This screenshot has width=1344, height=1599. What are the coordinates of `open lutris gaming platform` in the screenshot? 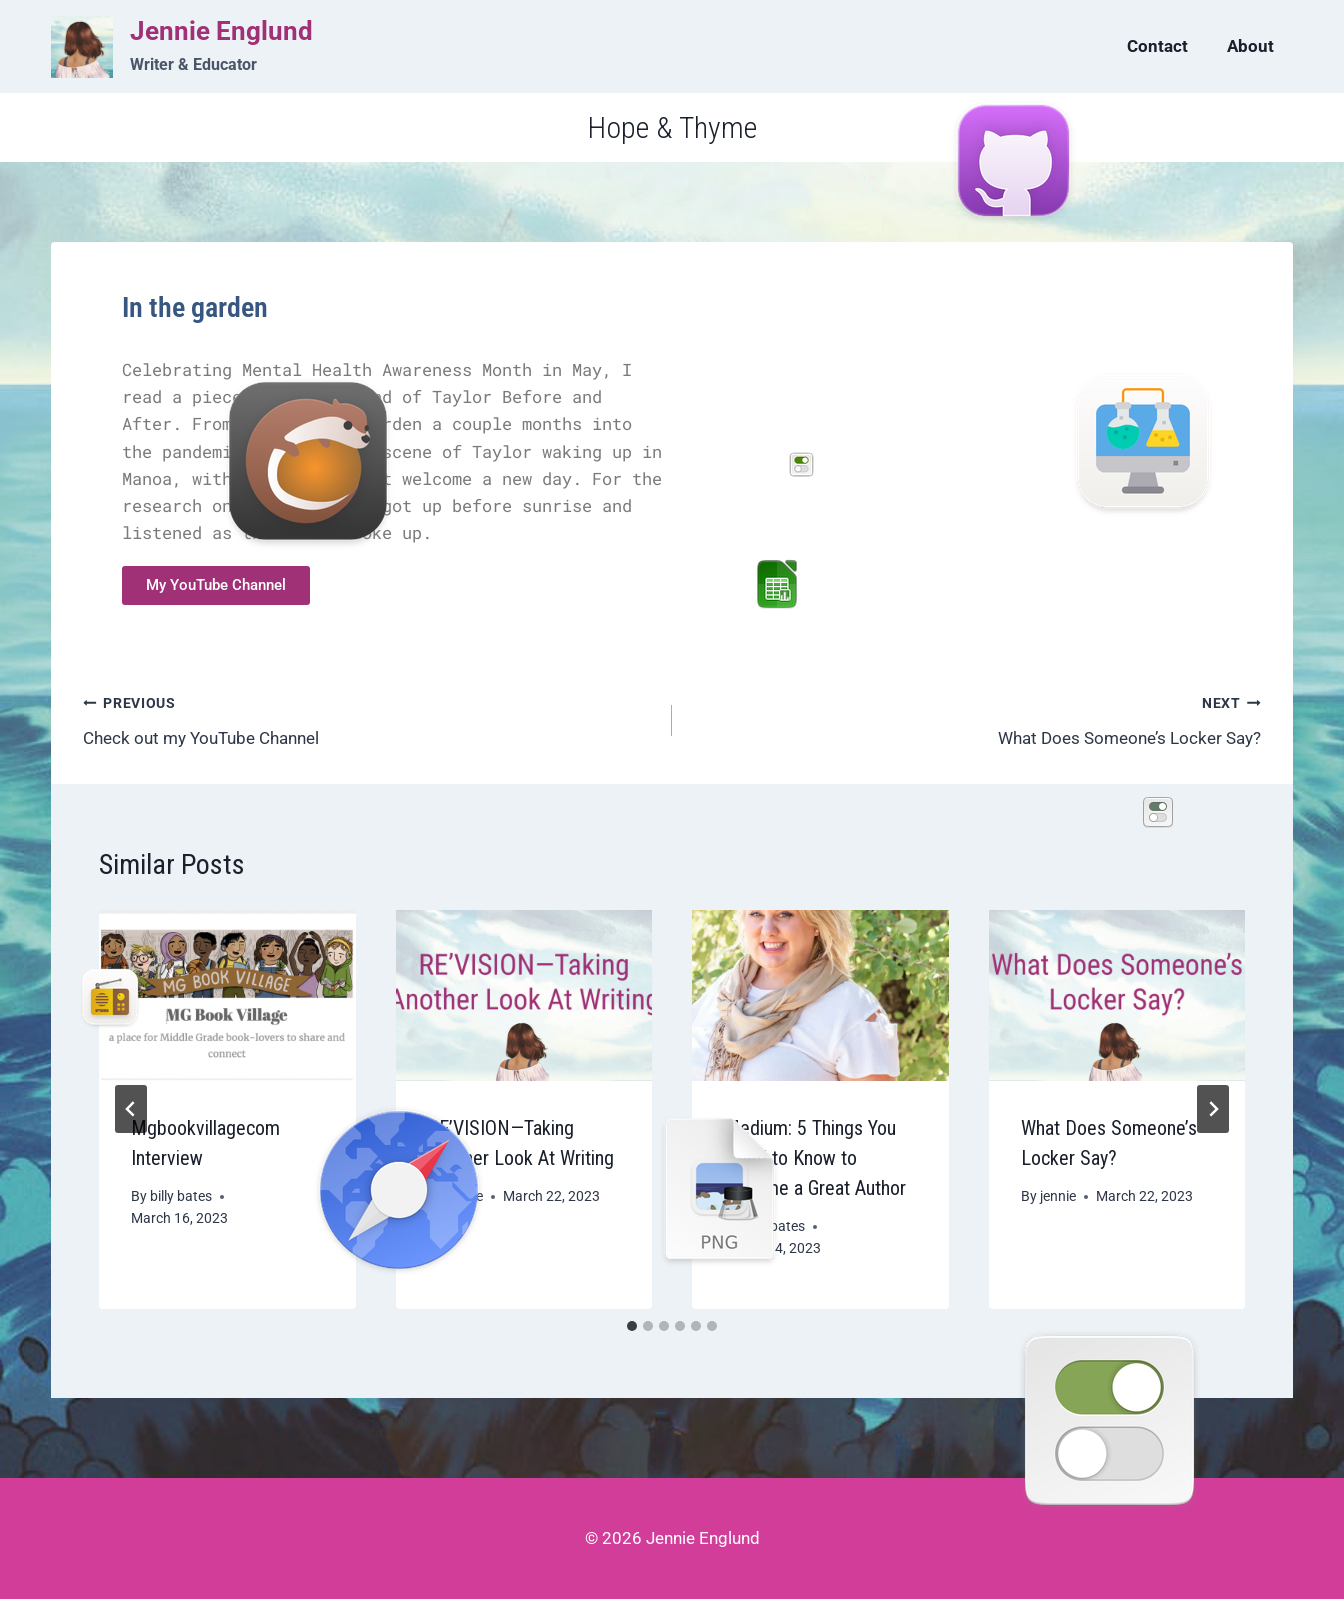 It's located at (308, 461).